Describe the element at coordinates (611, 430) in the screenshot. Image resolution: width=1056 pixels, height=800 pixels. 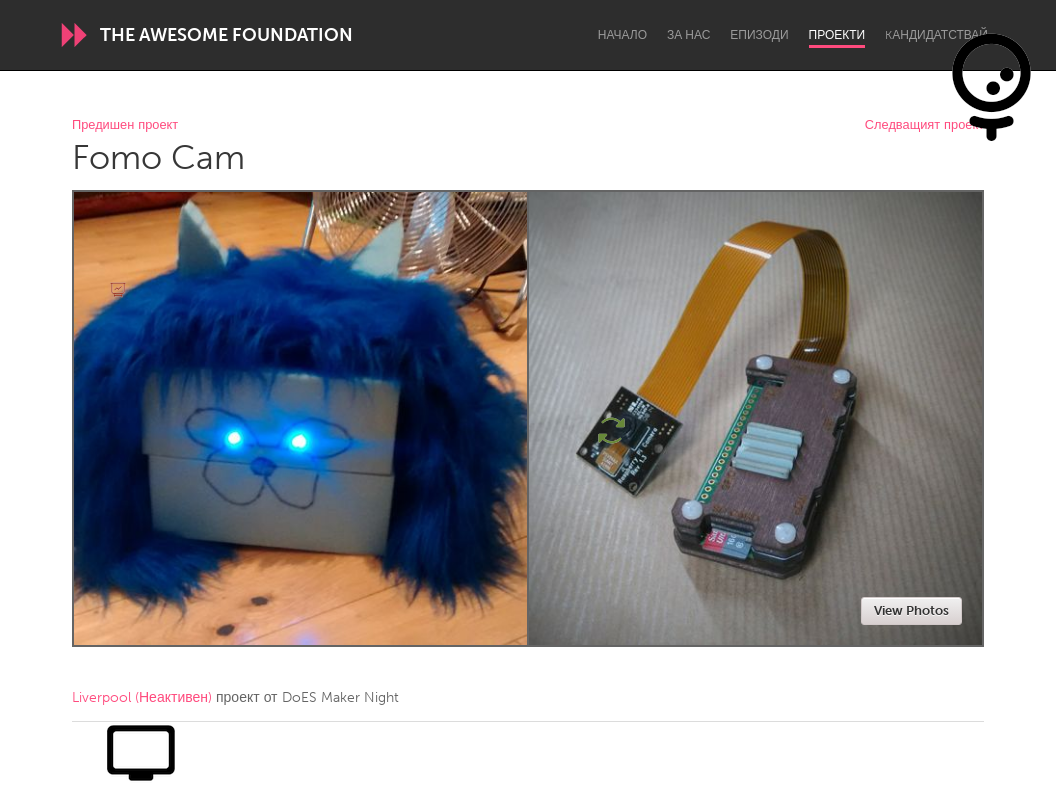
I see `refresh or reload content` at that location.